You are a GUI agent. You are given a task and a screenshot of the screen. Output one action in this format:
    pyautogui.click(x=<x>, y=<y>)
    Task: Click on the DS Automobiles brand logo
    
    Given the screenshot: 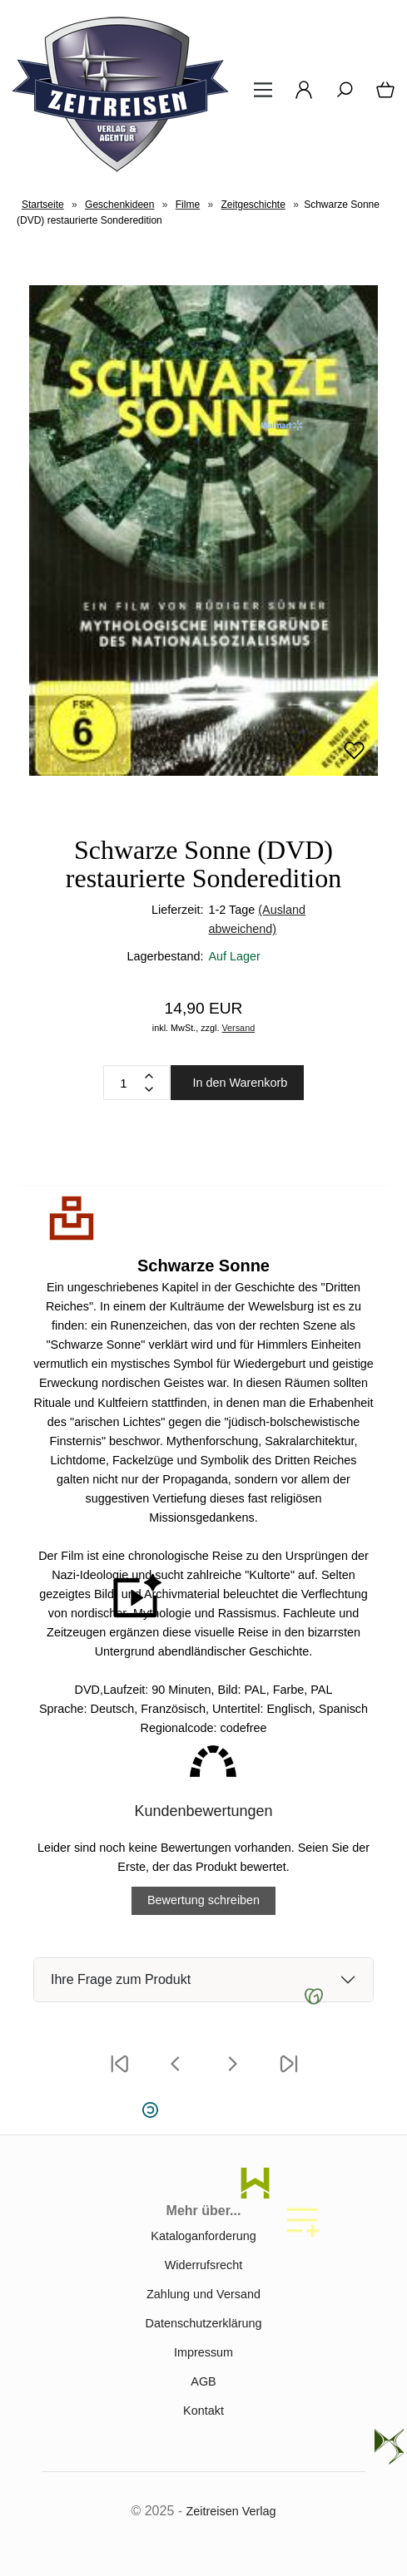 What is the action you would take?
    pyautogui.click(x=389, y=2446)
    